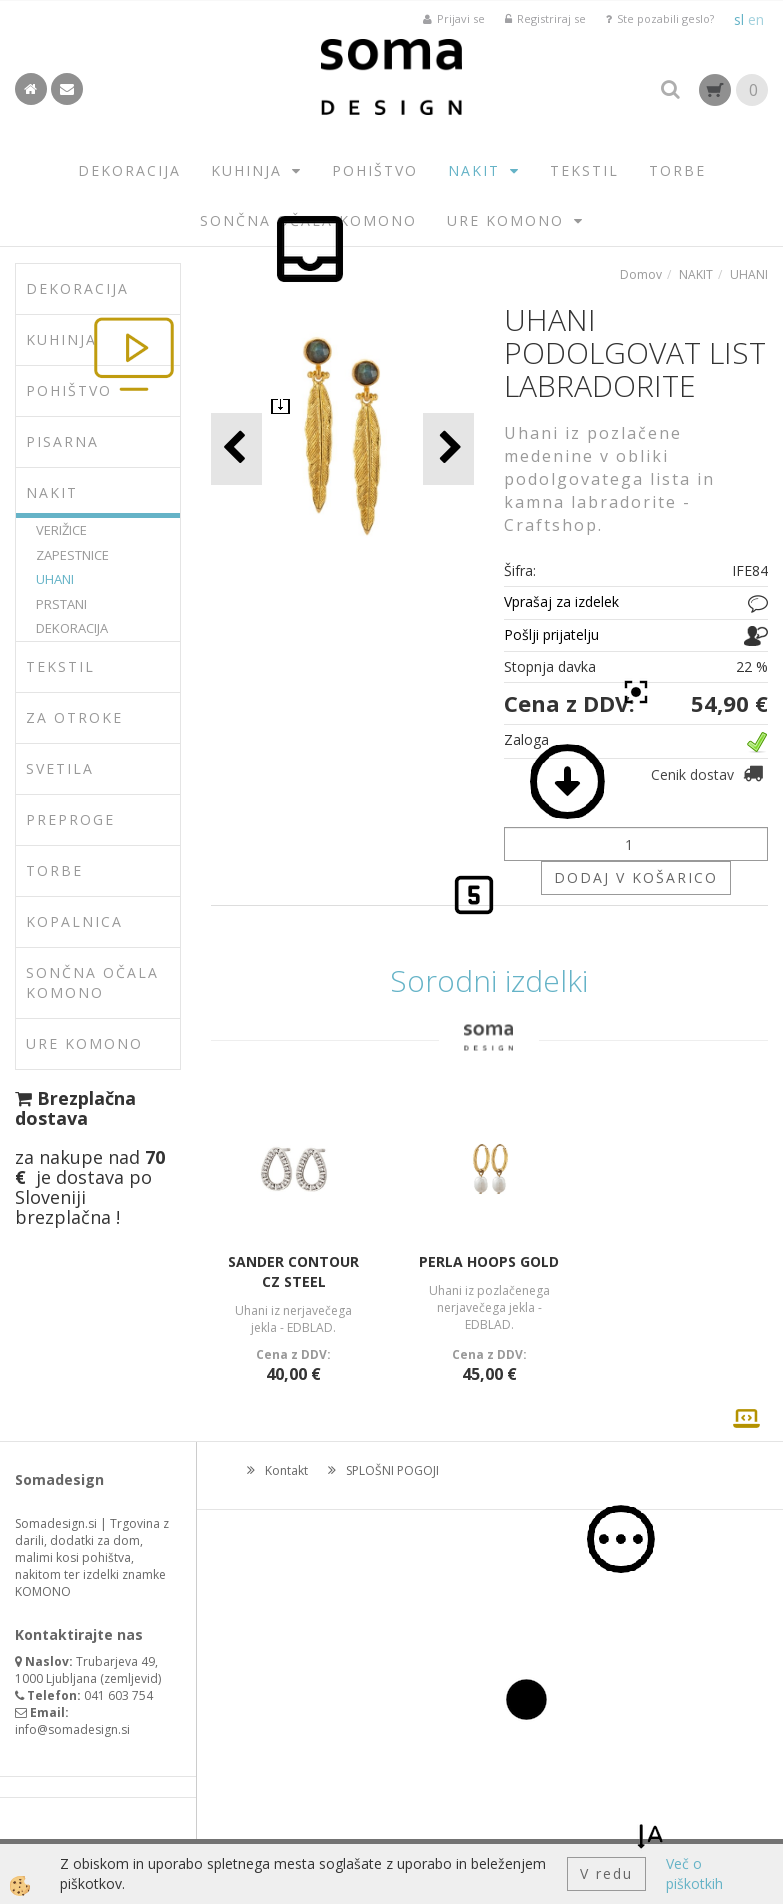  What do you see at coordinates (621, 1539) in the screenshot?
I see `view more options or actions` at bounding box center [621, 1539].